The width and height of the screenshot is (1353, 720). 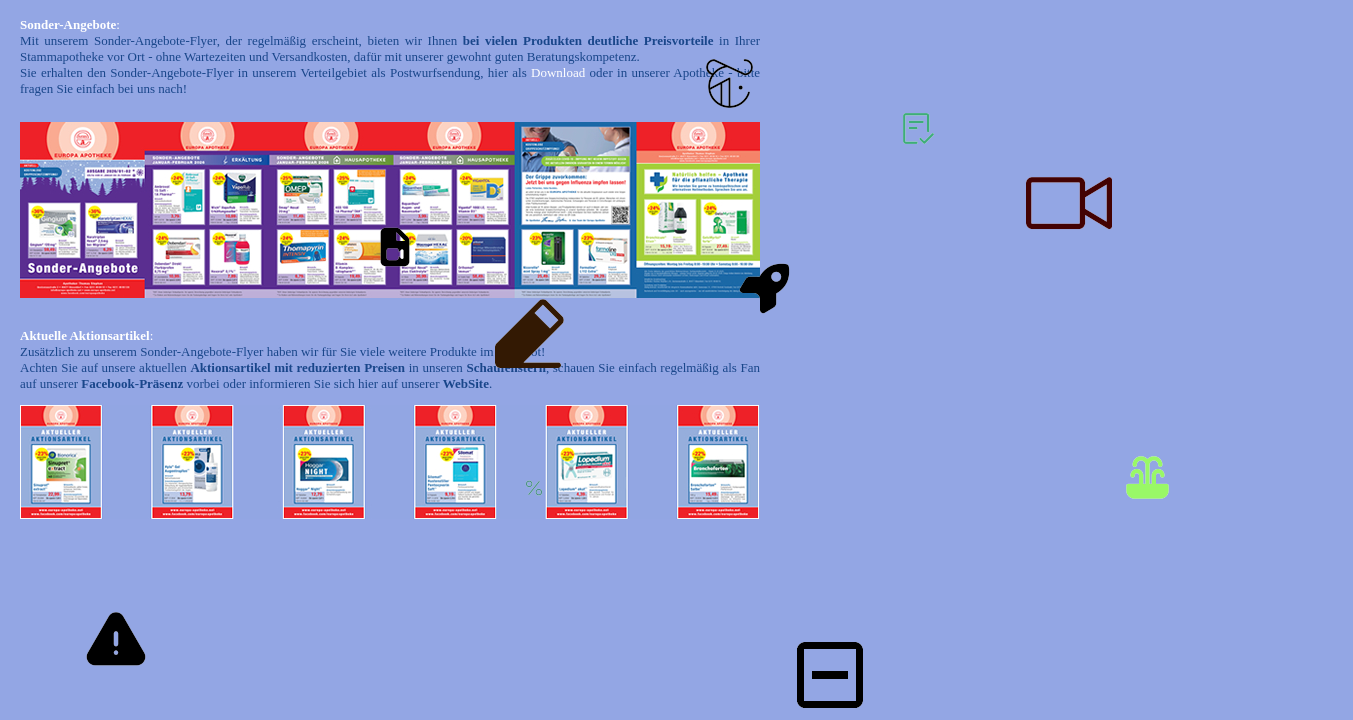 What do you see at coordinates (528, 335) in the screenshot?
I see `edit text or content` at bounding box center [528, 335].